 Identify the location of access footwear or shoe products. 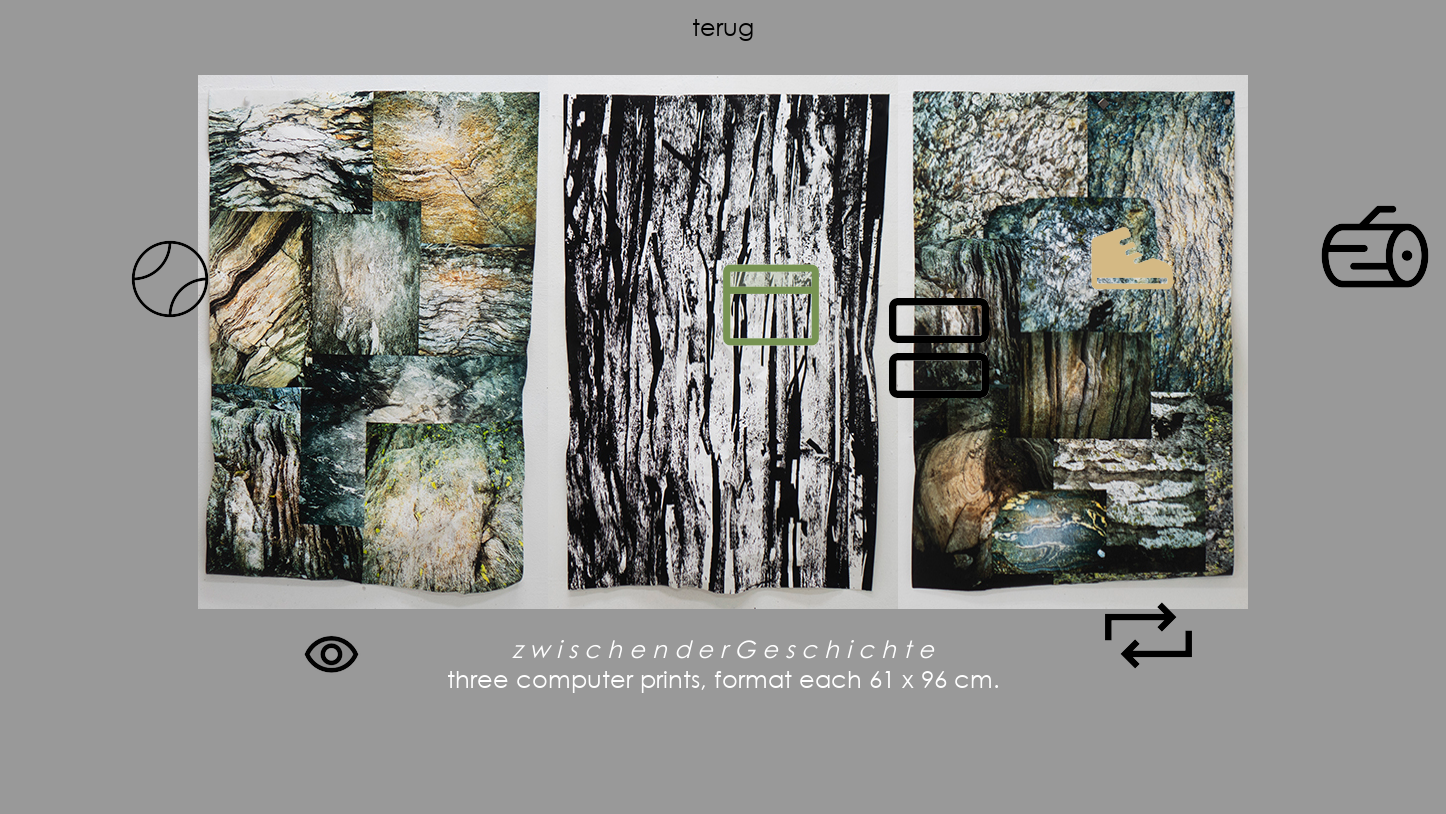
(1128, 261).